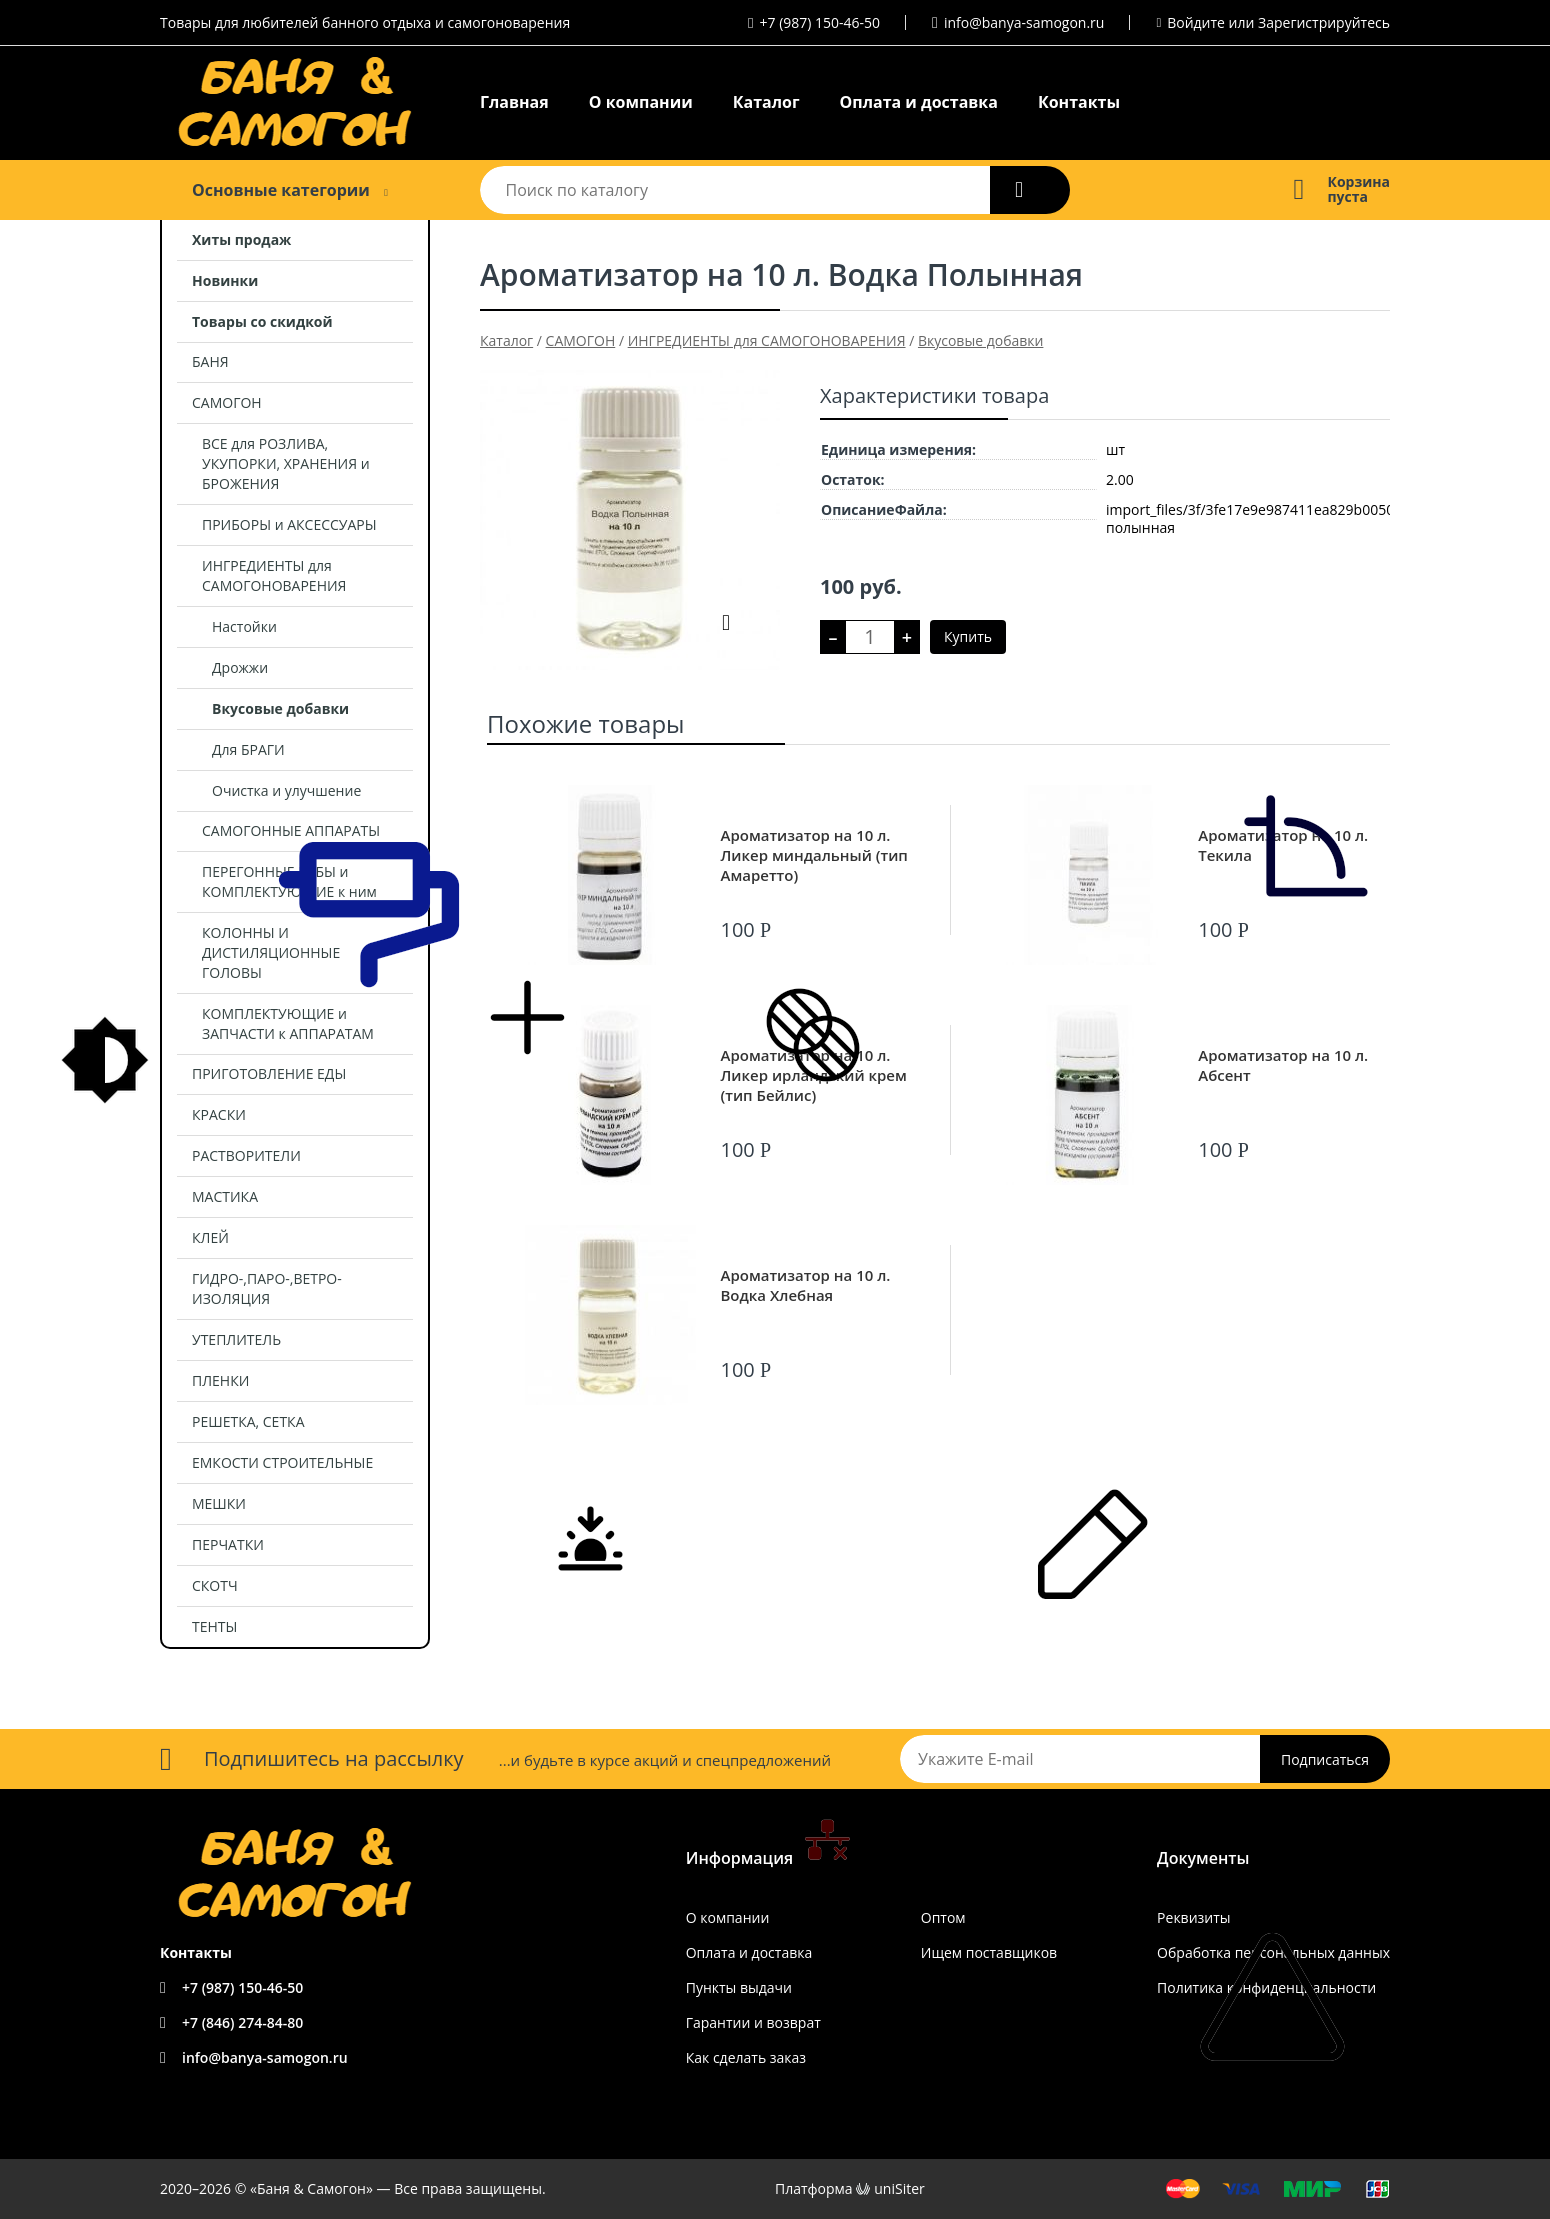 The image size is (1550, 2219). Describe the element at coordinates (827, 1840) in the screenshot. I see `network connection failed or unavailable` at that location.